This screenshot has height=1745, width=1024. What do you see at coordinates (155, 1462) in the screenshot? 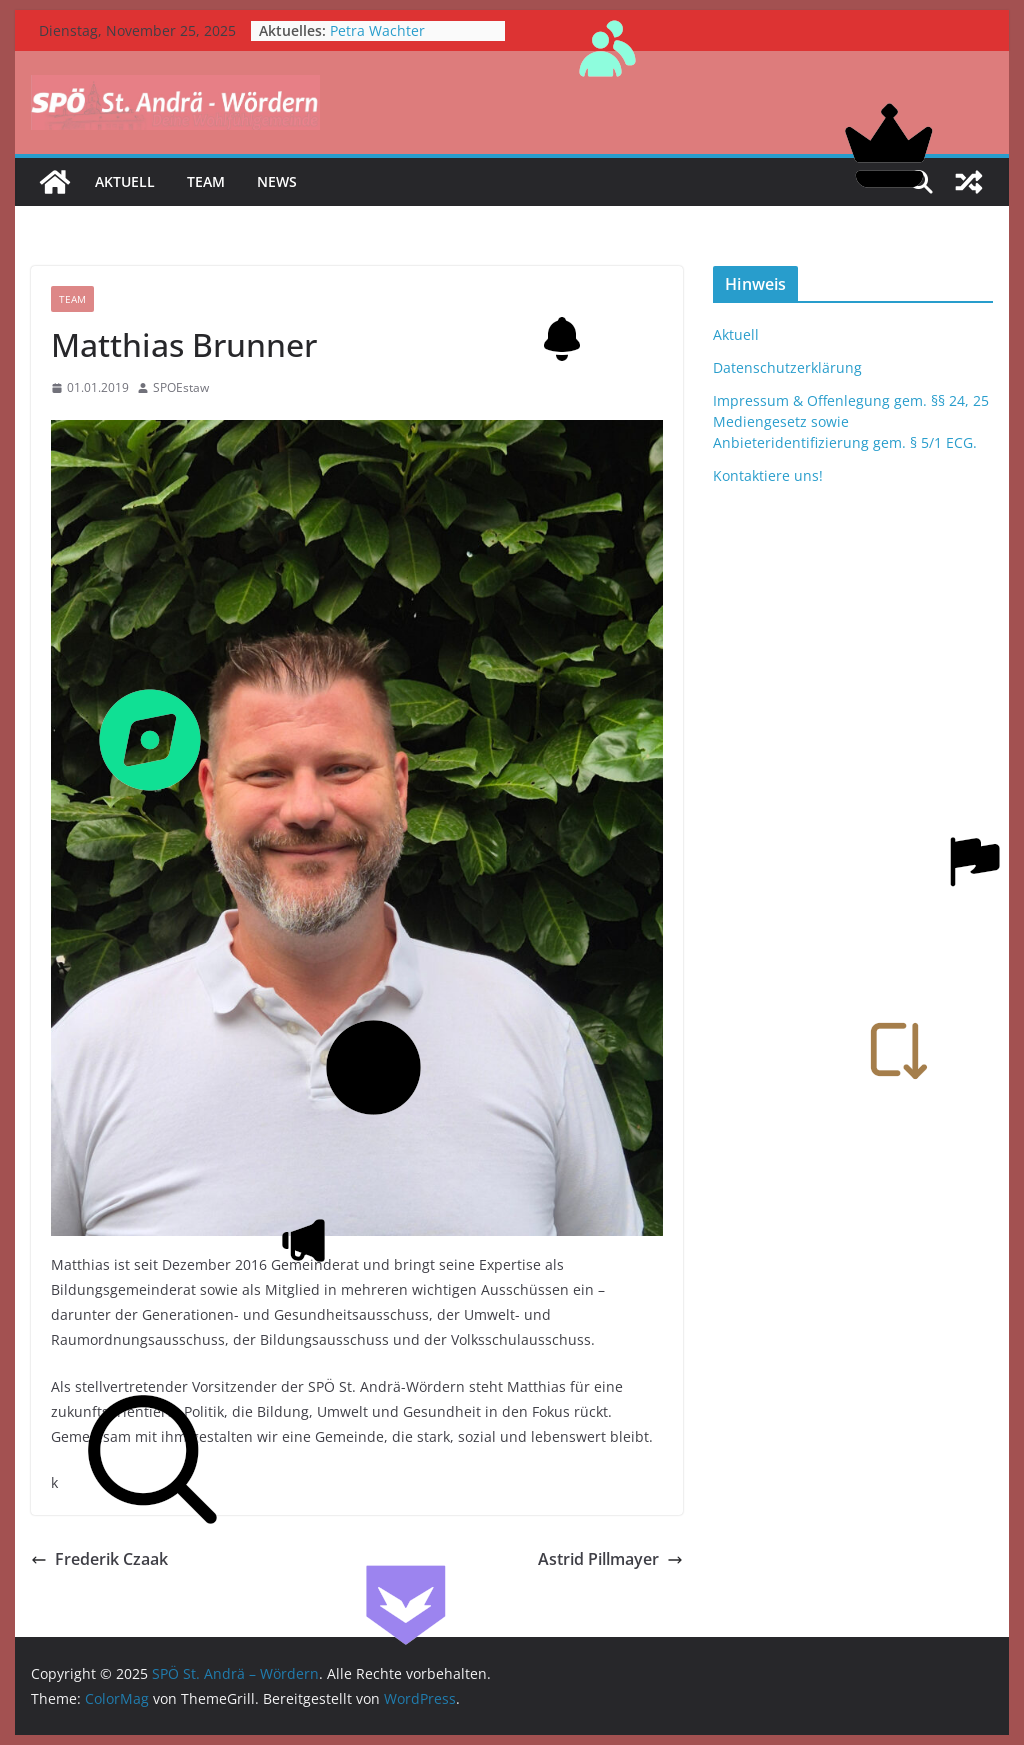
I see `search for messages, users, or content` at bounding box center [155, 1462].